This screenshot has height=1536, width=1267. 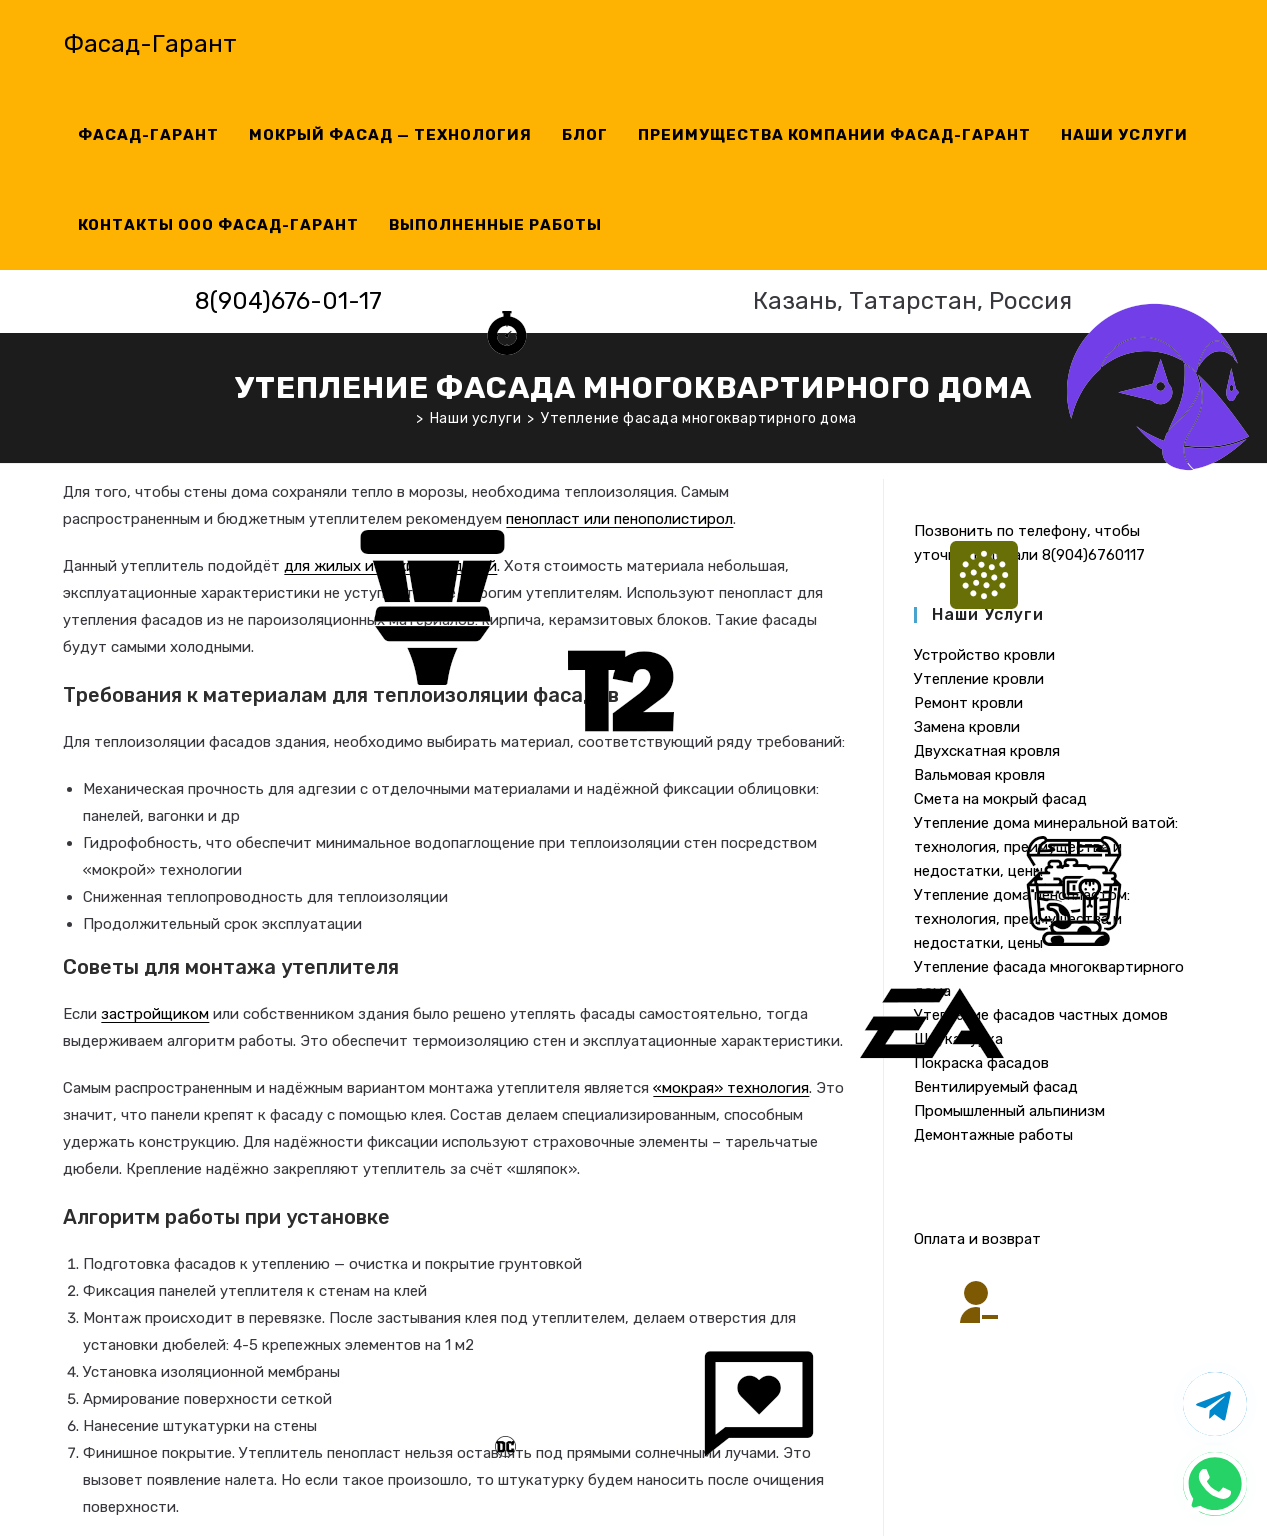 I want to click on open the Photocrowd app, so click(x=984, y=575).